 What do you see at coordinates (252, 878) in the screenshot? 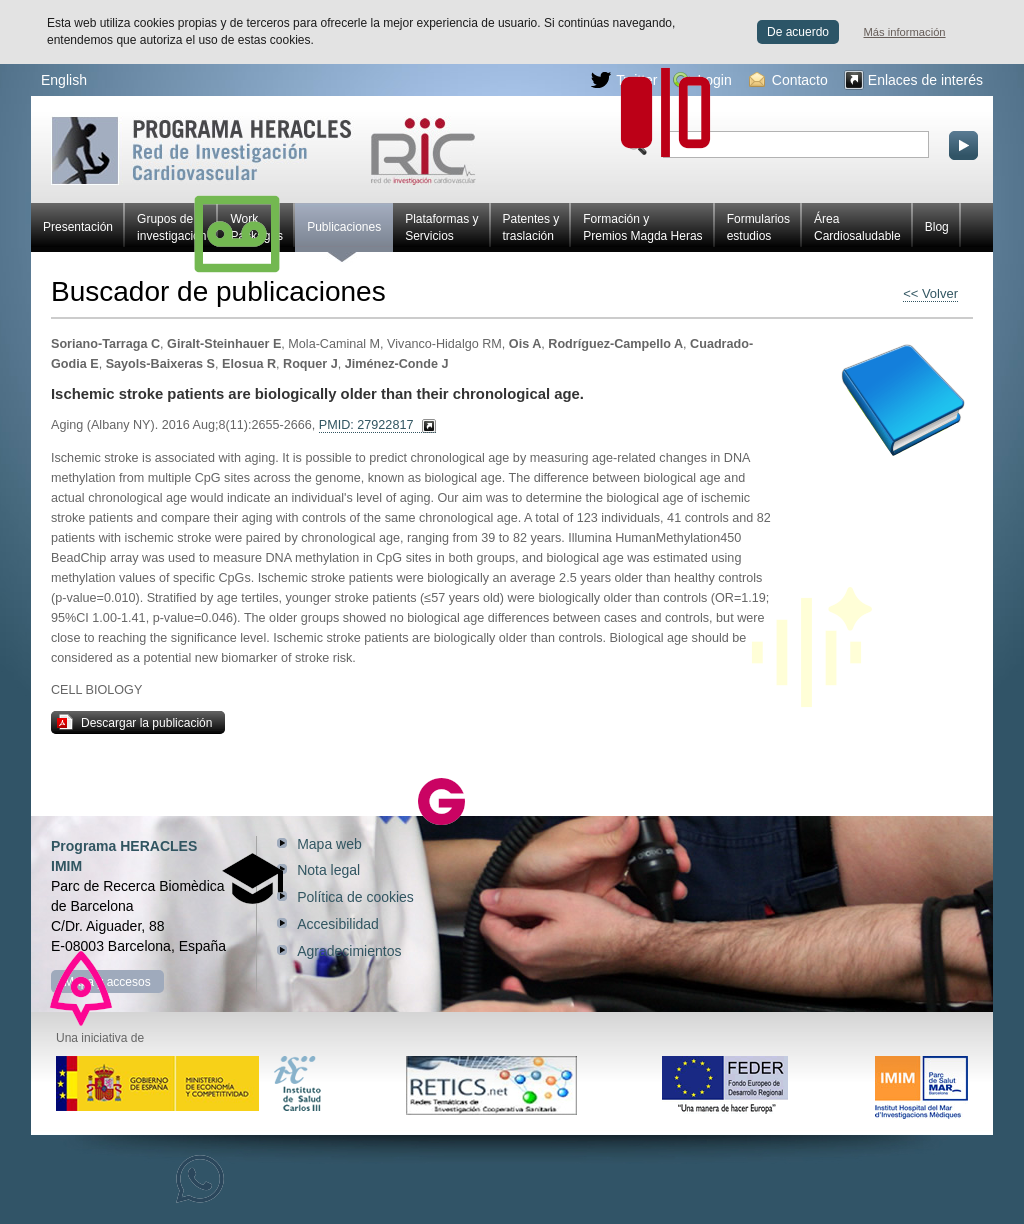
I see `access educational content or courses` at bounding box center [252, 878].